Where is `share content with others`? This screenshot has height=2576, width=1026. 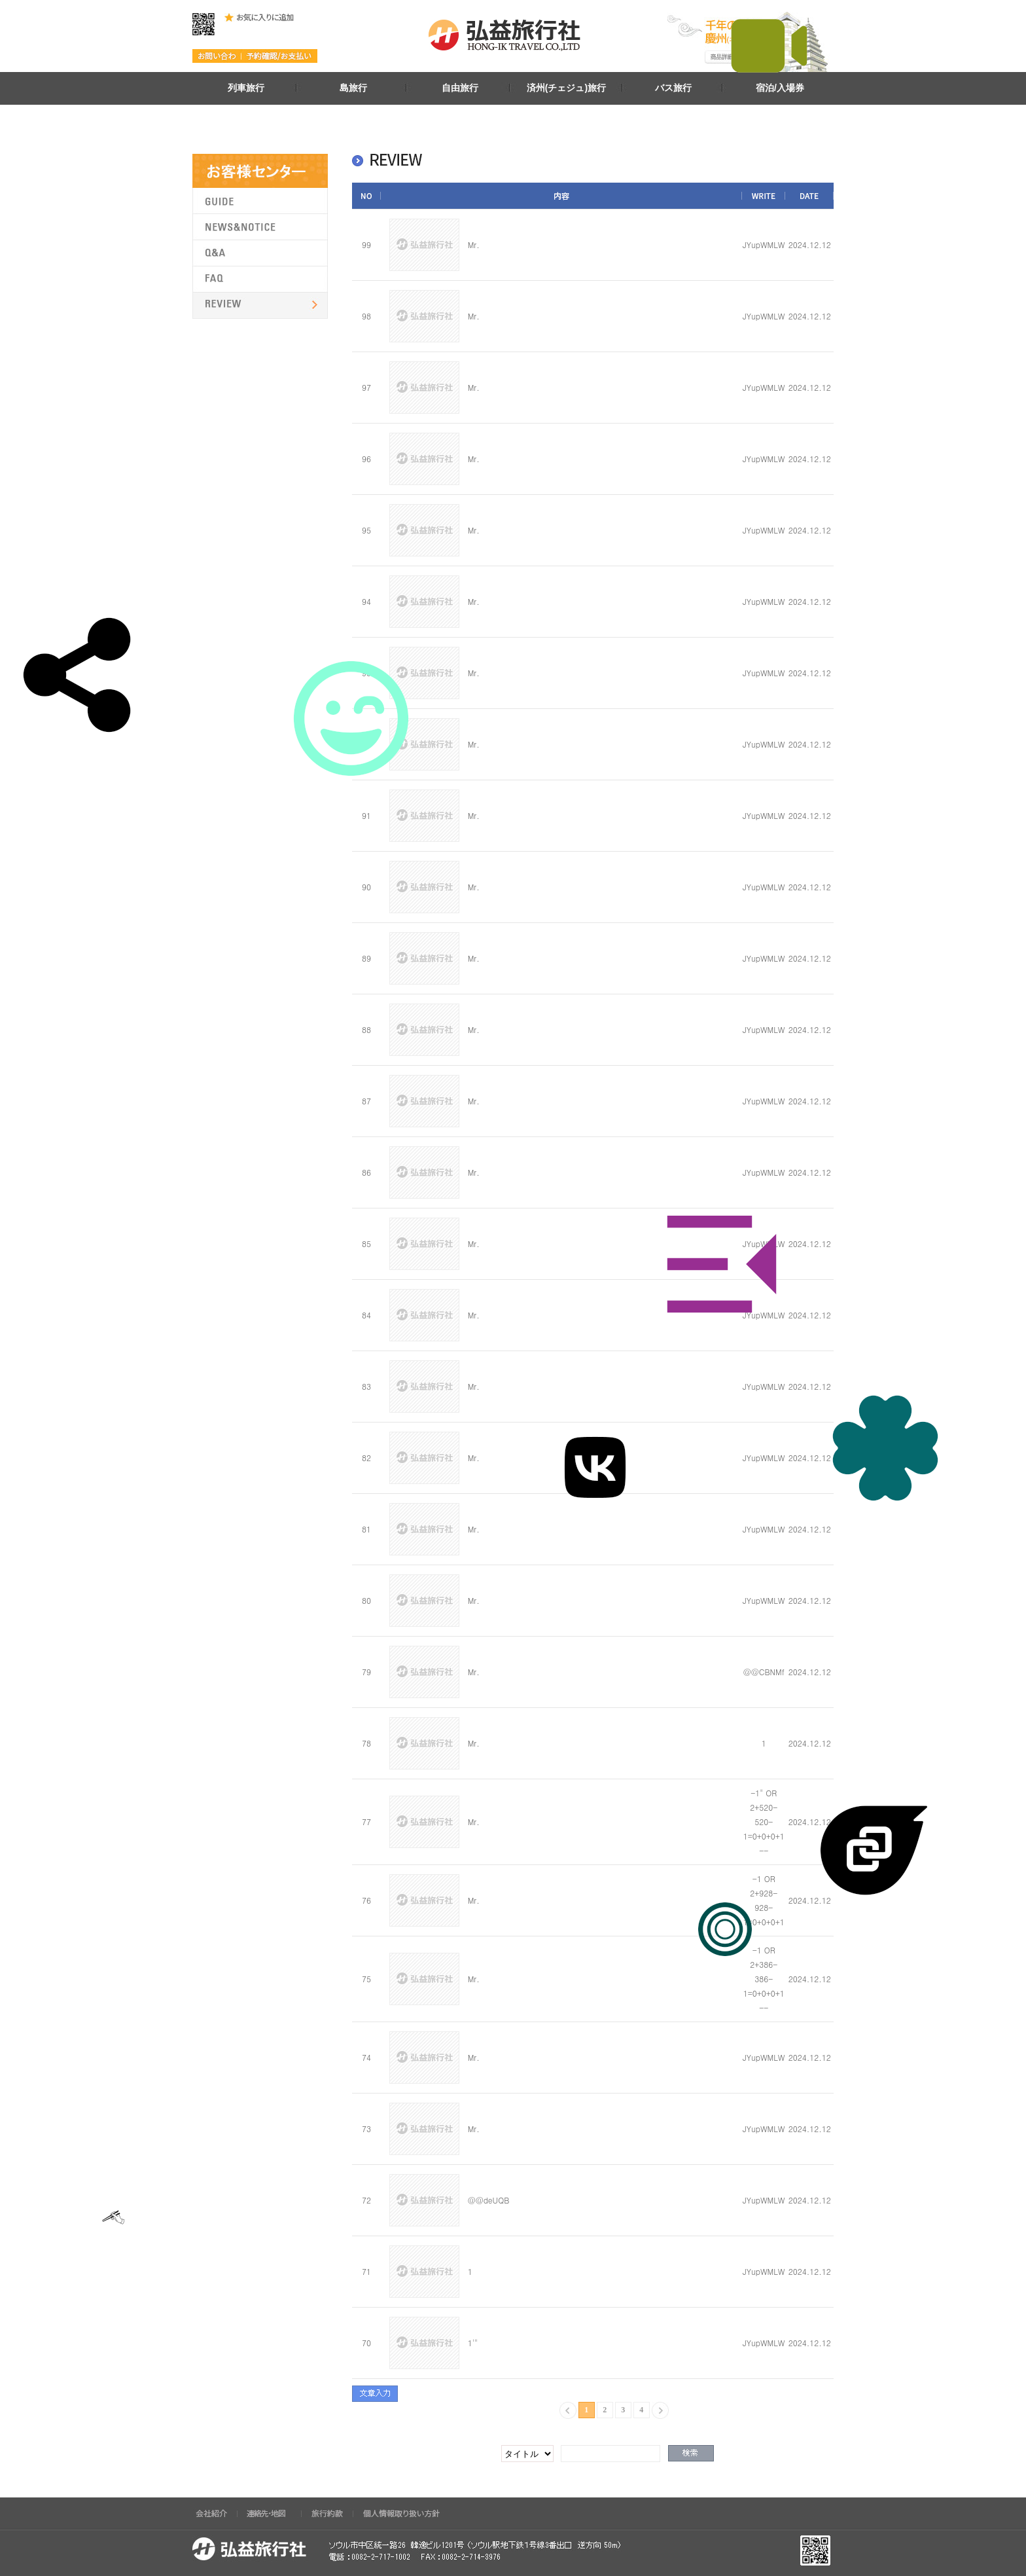 share content with others is located at coordinates (80, 675).